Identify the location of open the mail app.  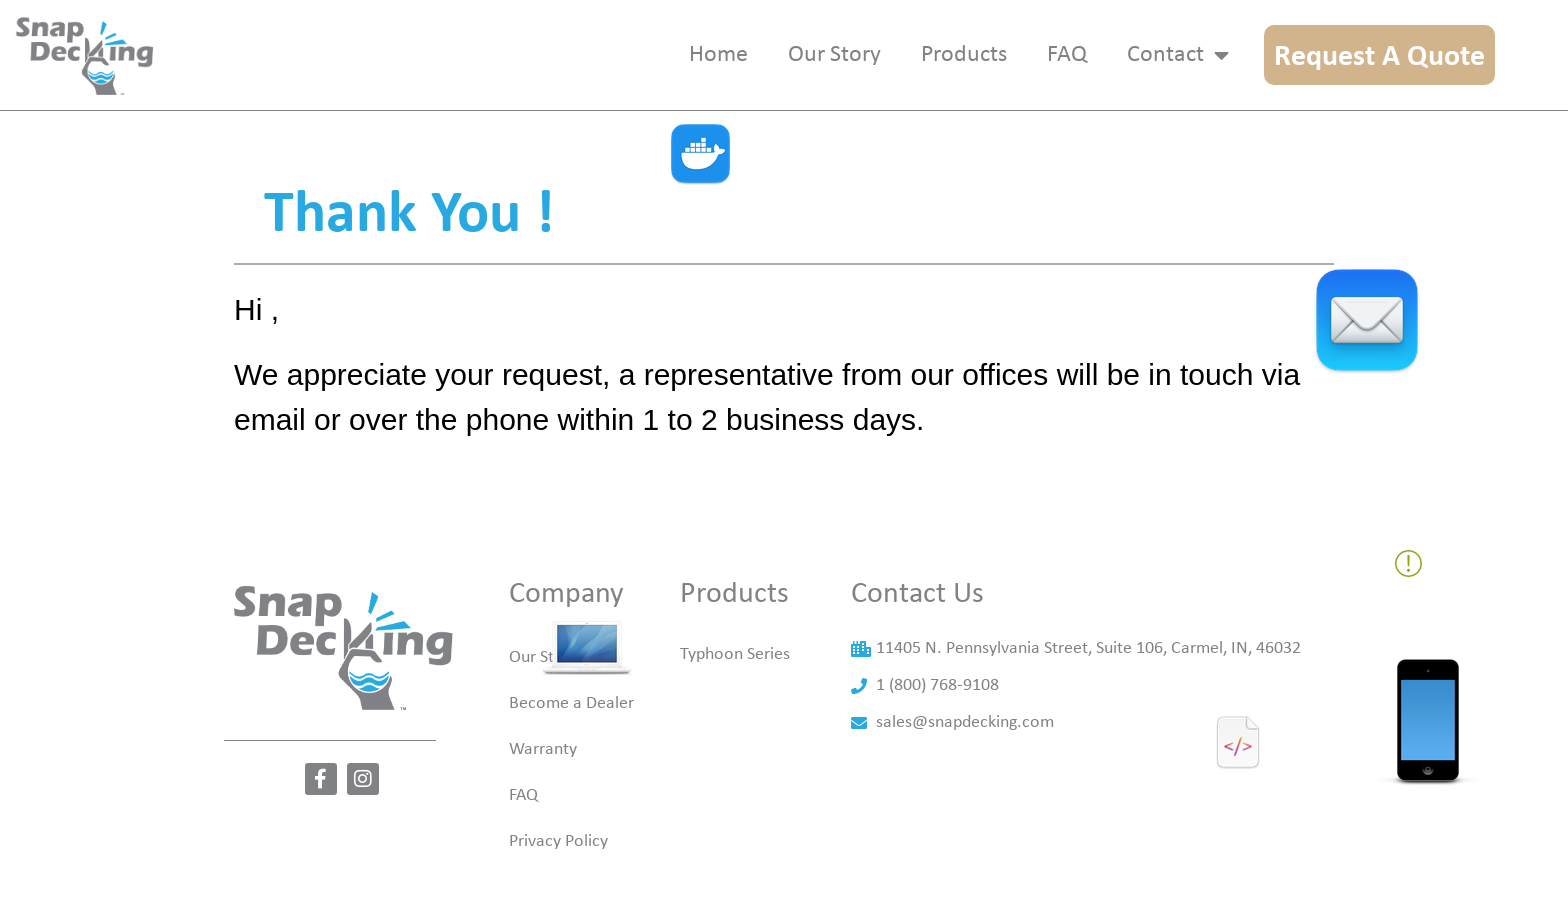
(1367, 320).